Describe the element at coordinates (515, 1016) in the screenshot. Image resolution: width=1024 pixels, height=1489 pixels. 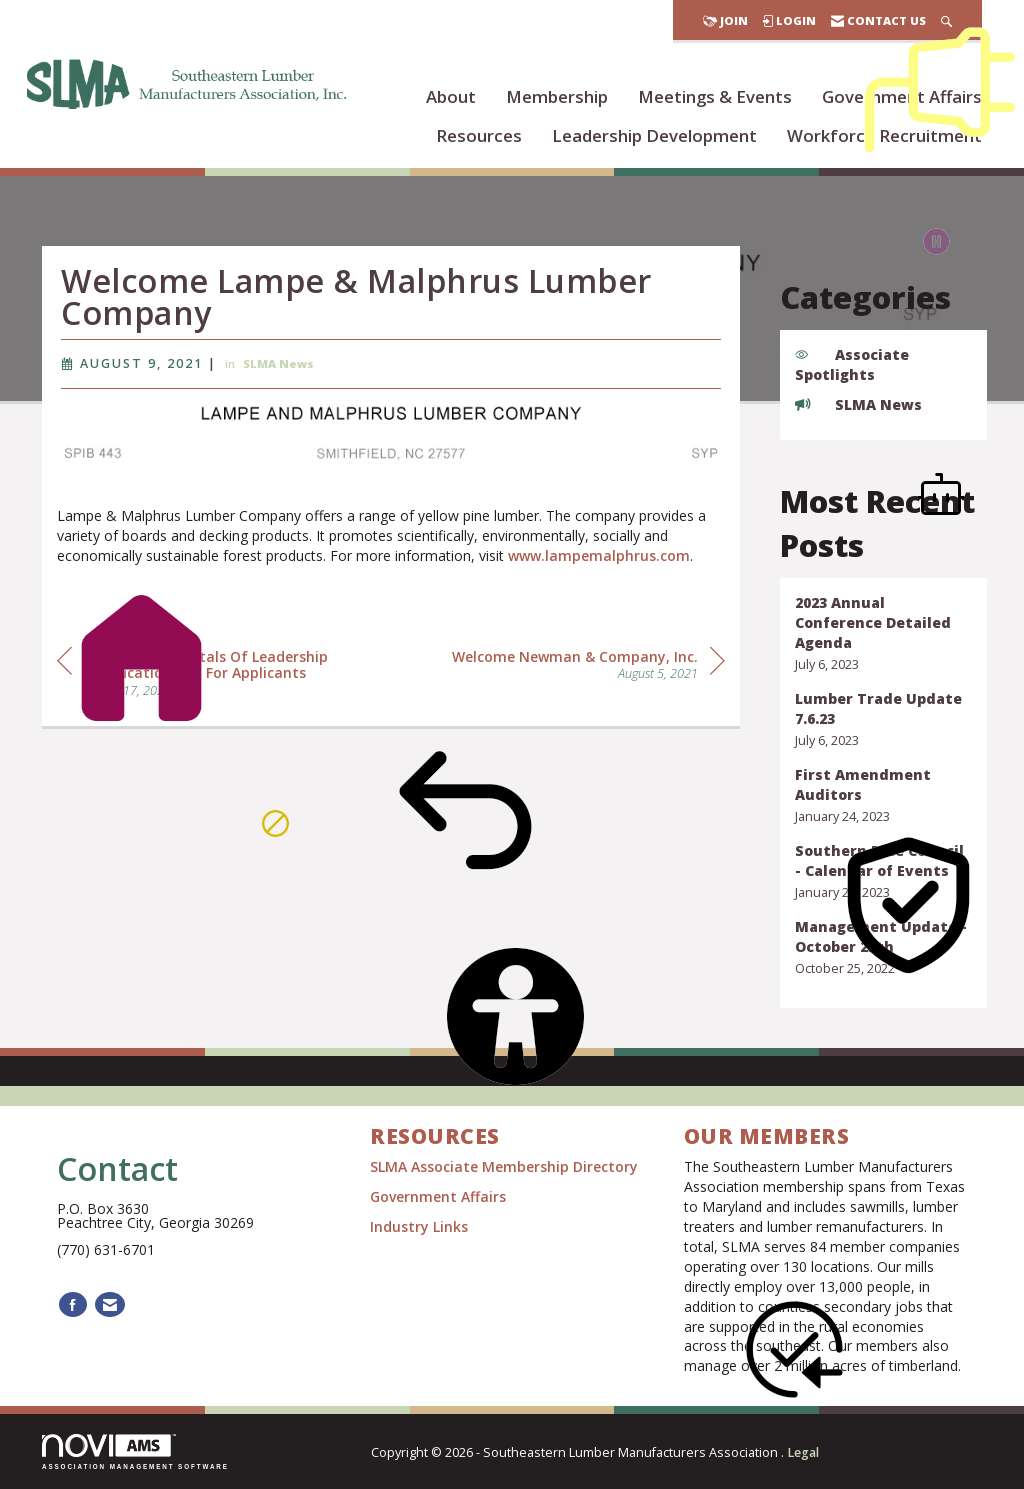
I see `enable accessibility features` at that location.